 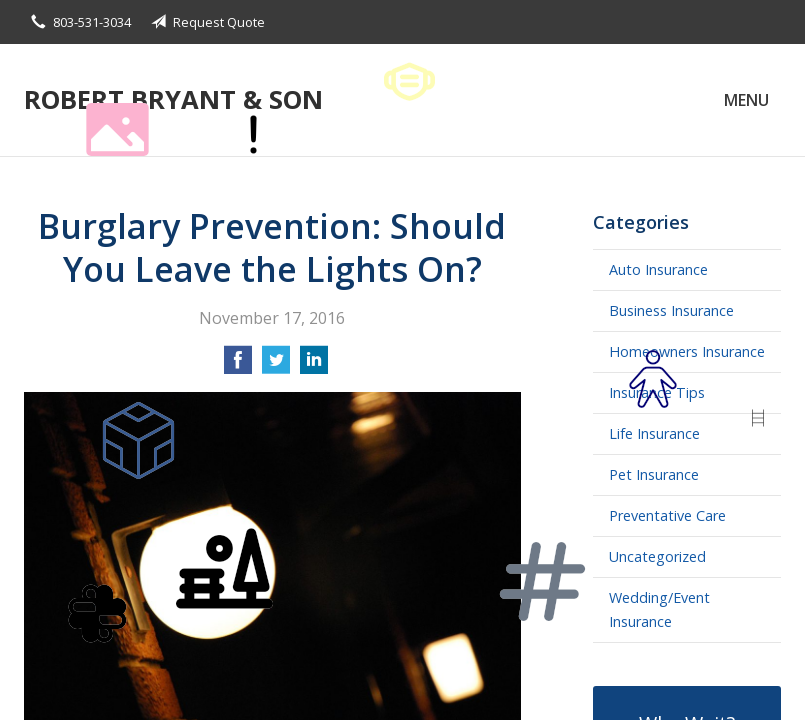 I want to click on open CodeSandbox development environment, so click(x=138, y=440).